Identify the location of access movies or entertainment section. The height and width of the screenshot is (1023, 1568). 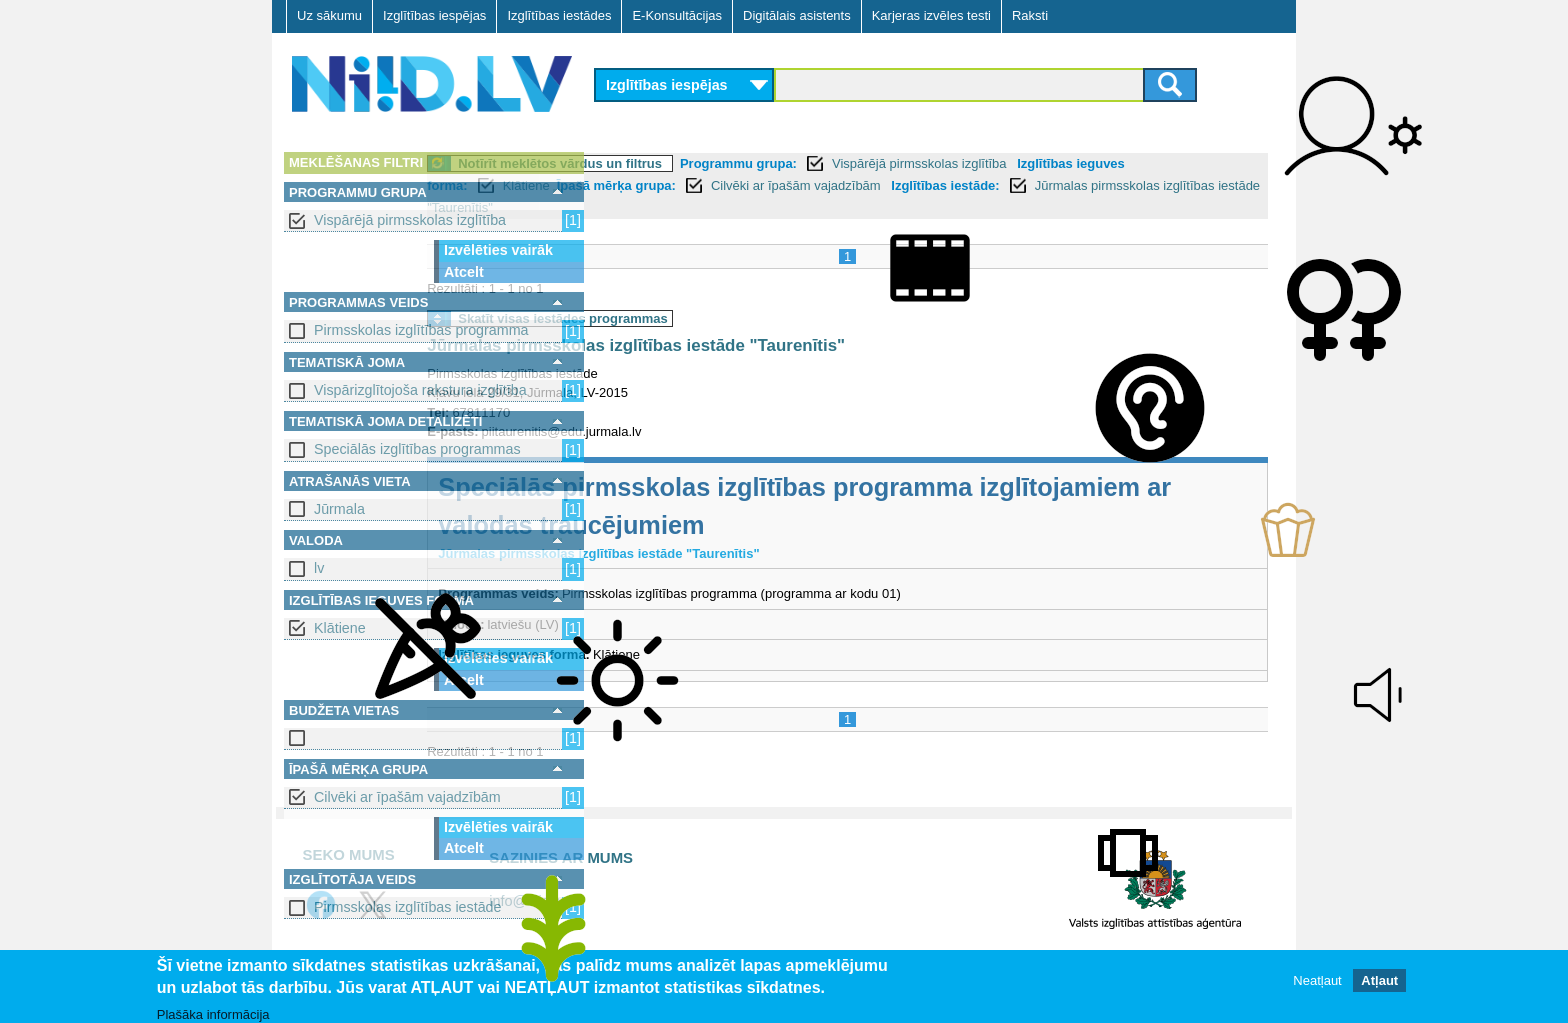
(1288, 532).